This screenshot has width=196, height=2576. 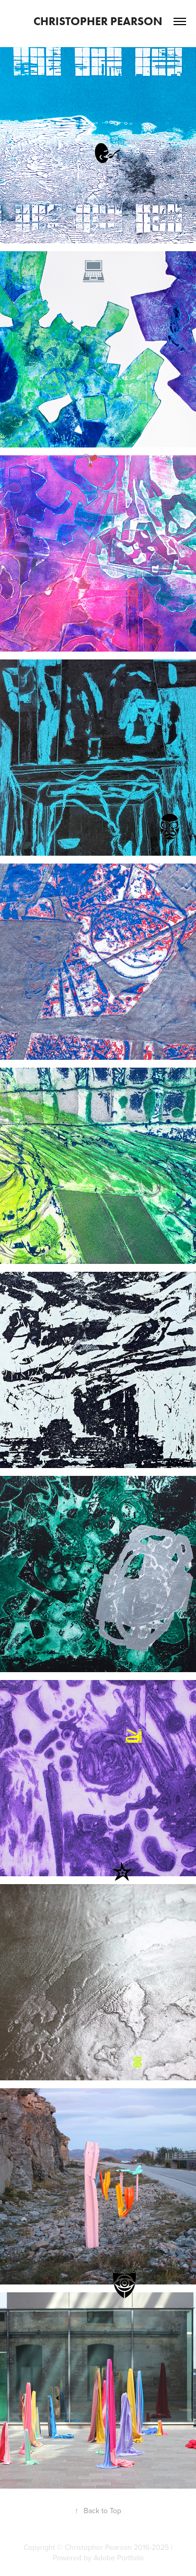 What do you see at coordinates (133, 1735) in the screenshot?
I see `use heavy-duty stapler tool` at bounding box center [133, 1735].